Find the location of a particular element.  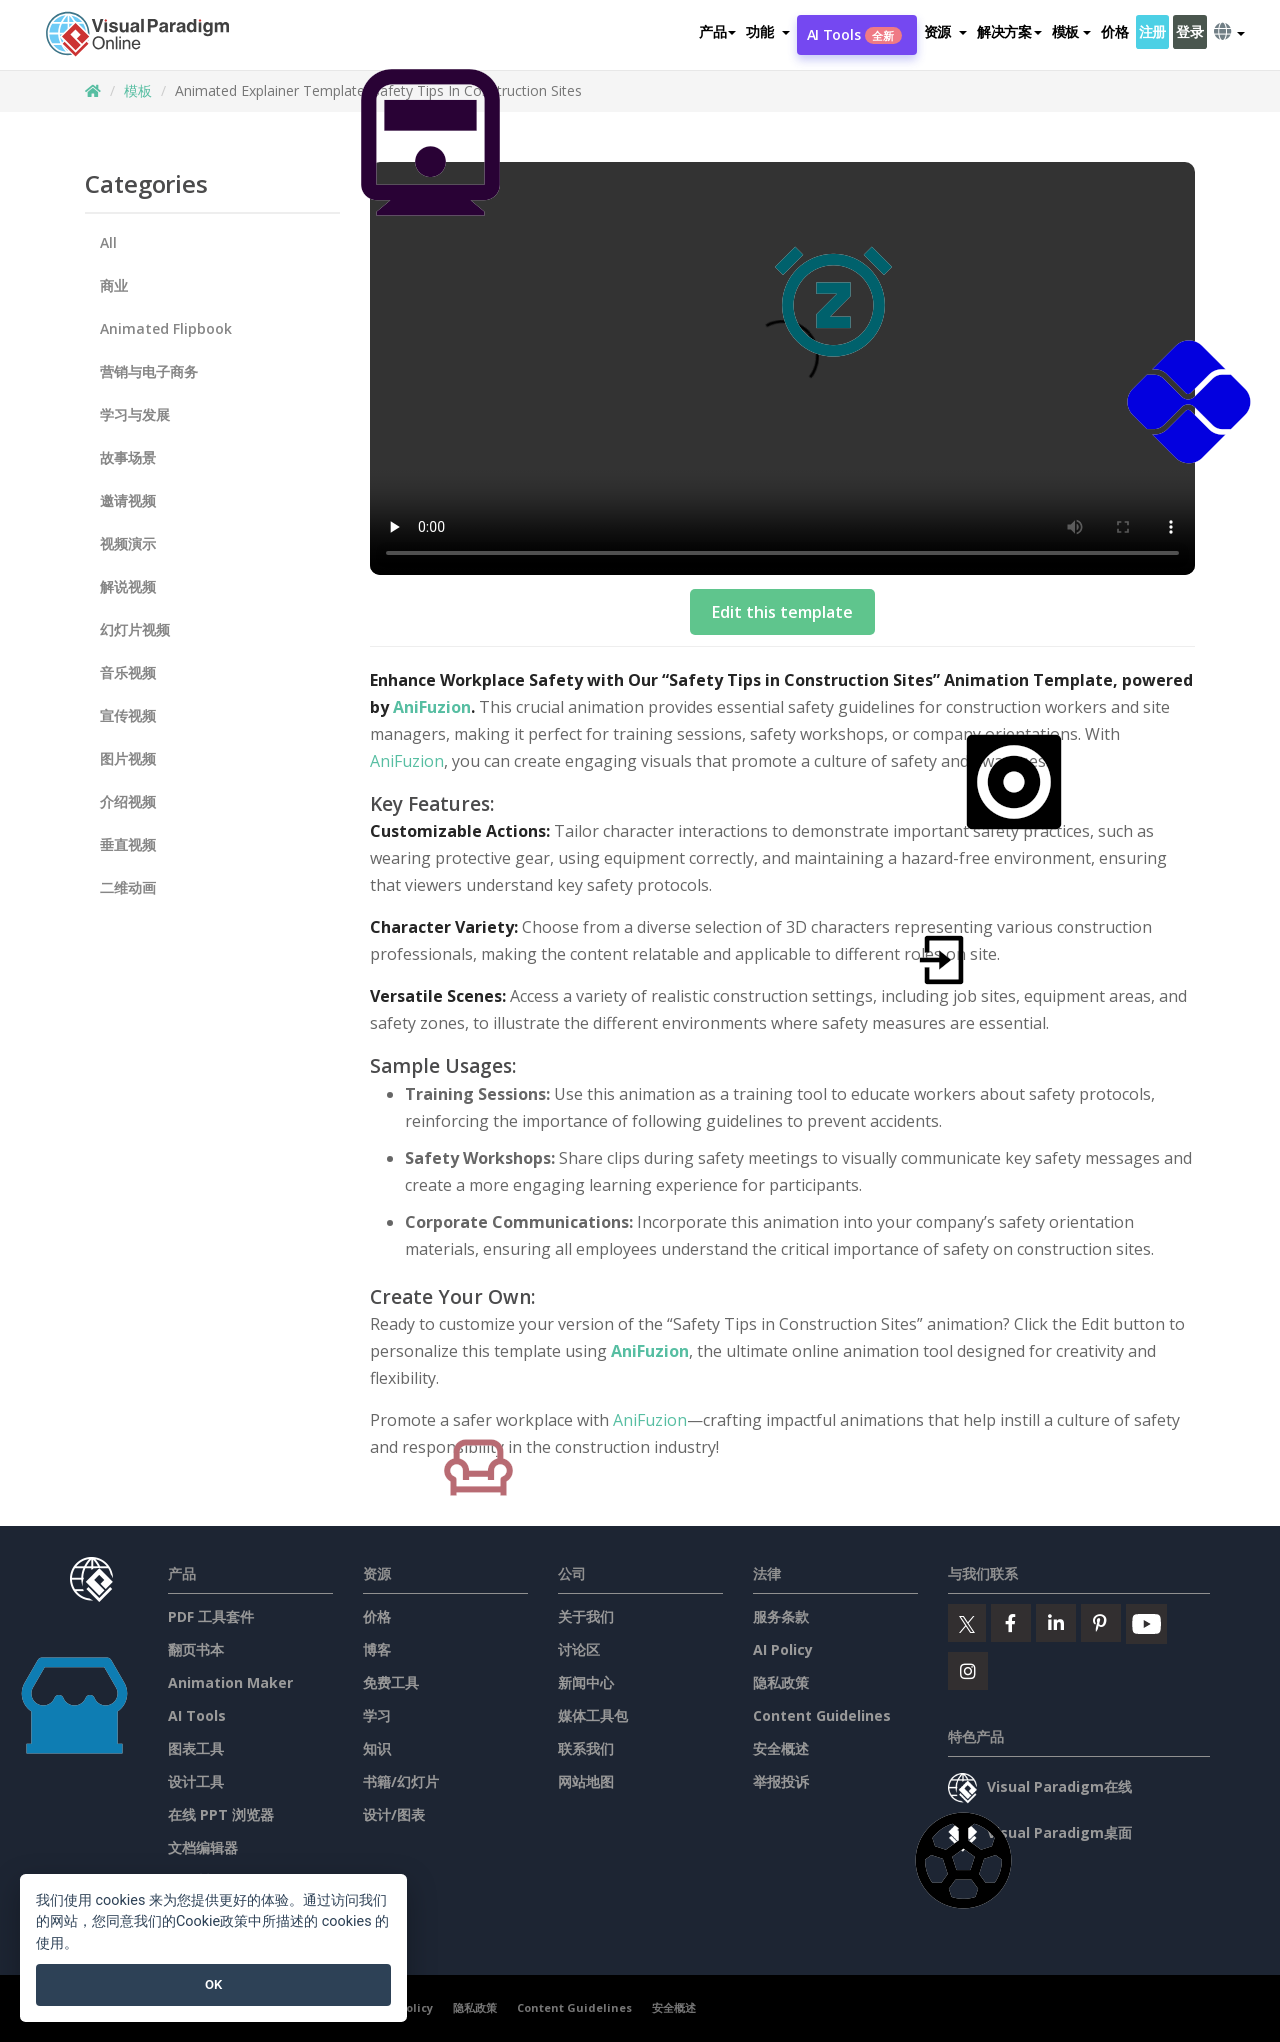

log in to your account is located at coordinates (944, 960).